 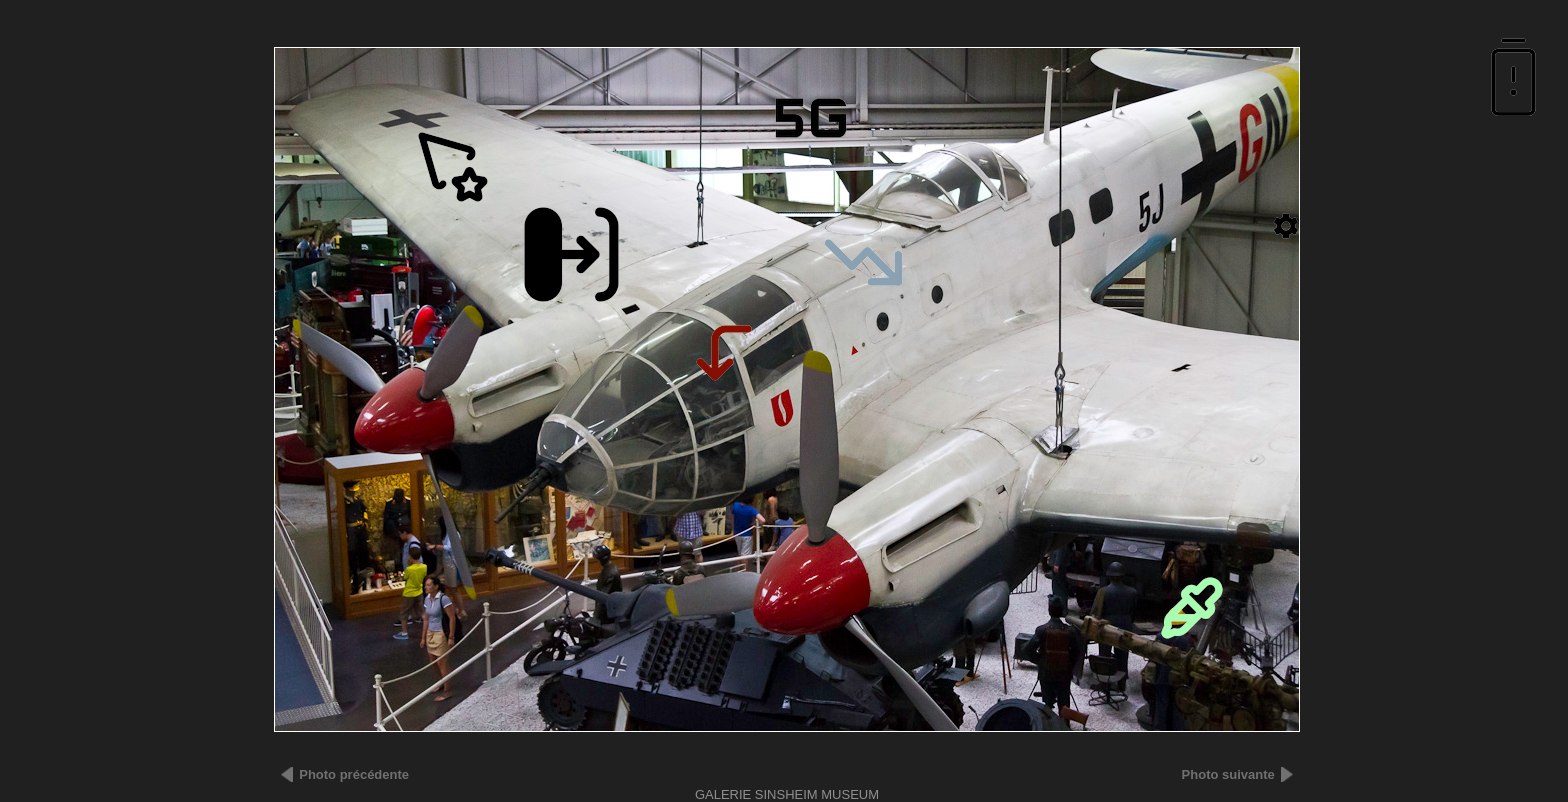 What do you see at coordinates (1513, 78) in the screenshot?
I see `indicates low battery warning` at bounding box center [1513, 78].